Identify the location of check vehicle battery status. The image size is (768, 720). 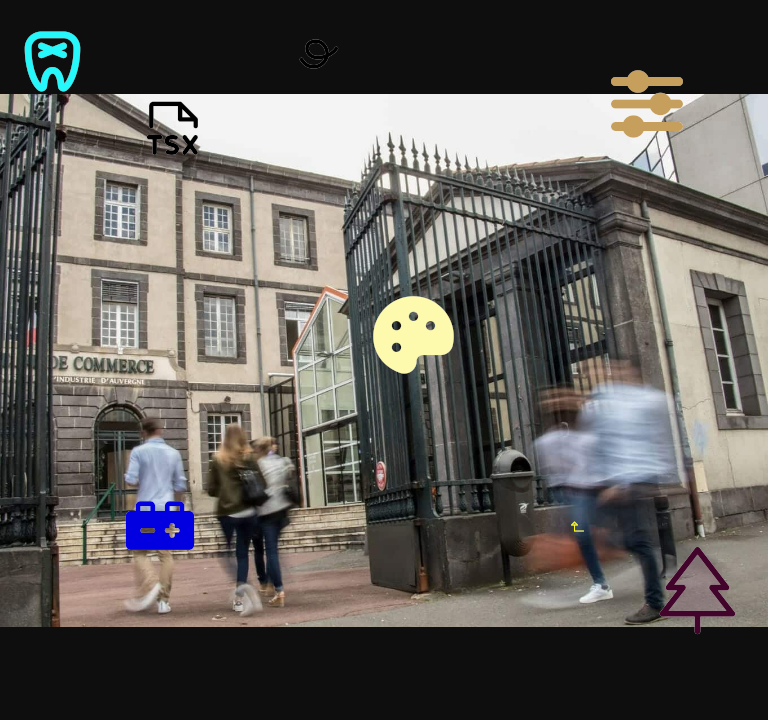
(160, 528).